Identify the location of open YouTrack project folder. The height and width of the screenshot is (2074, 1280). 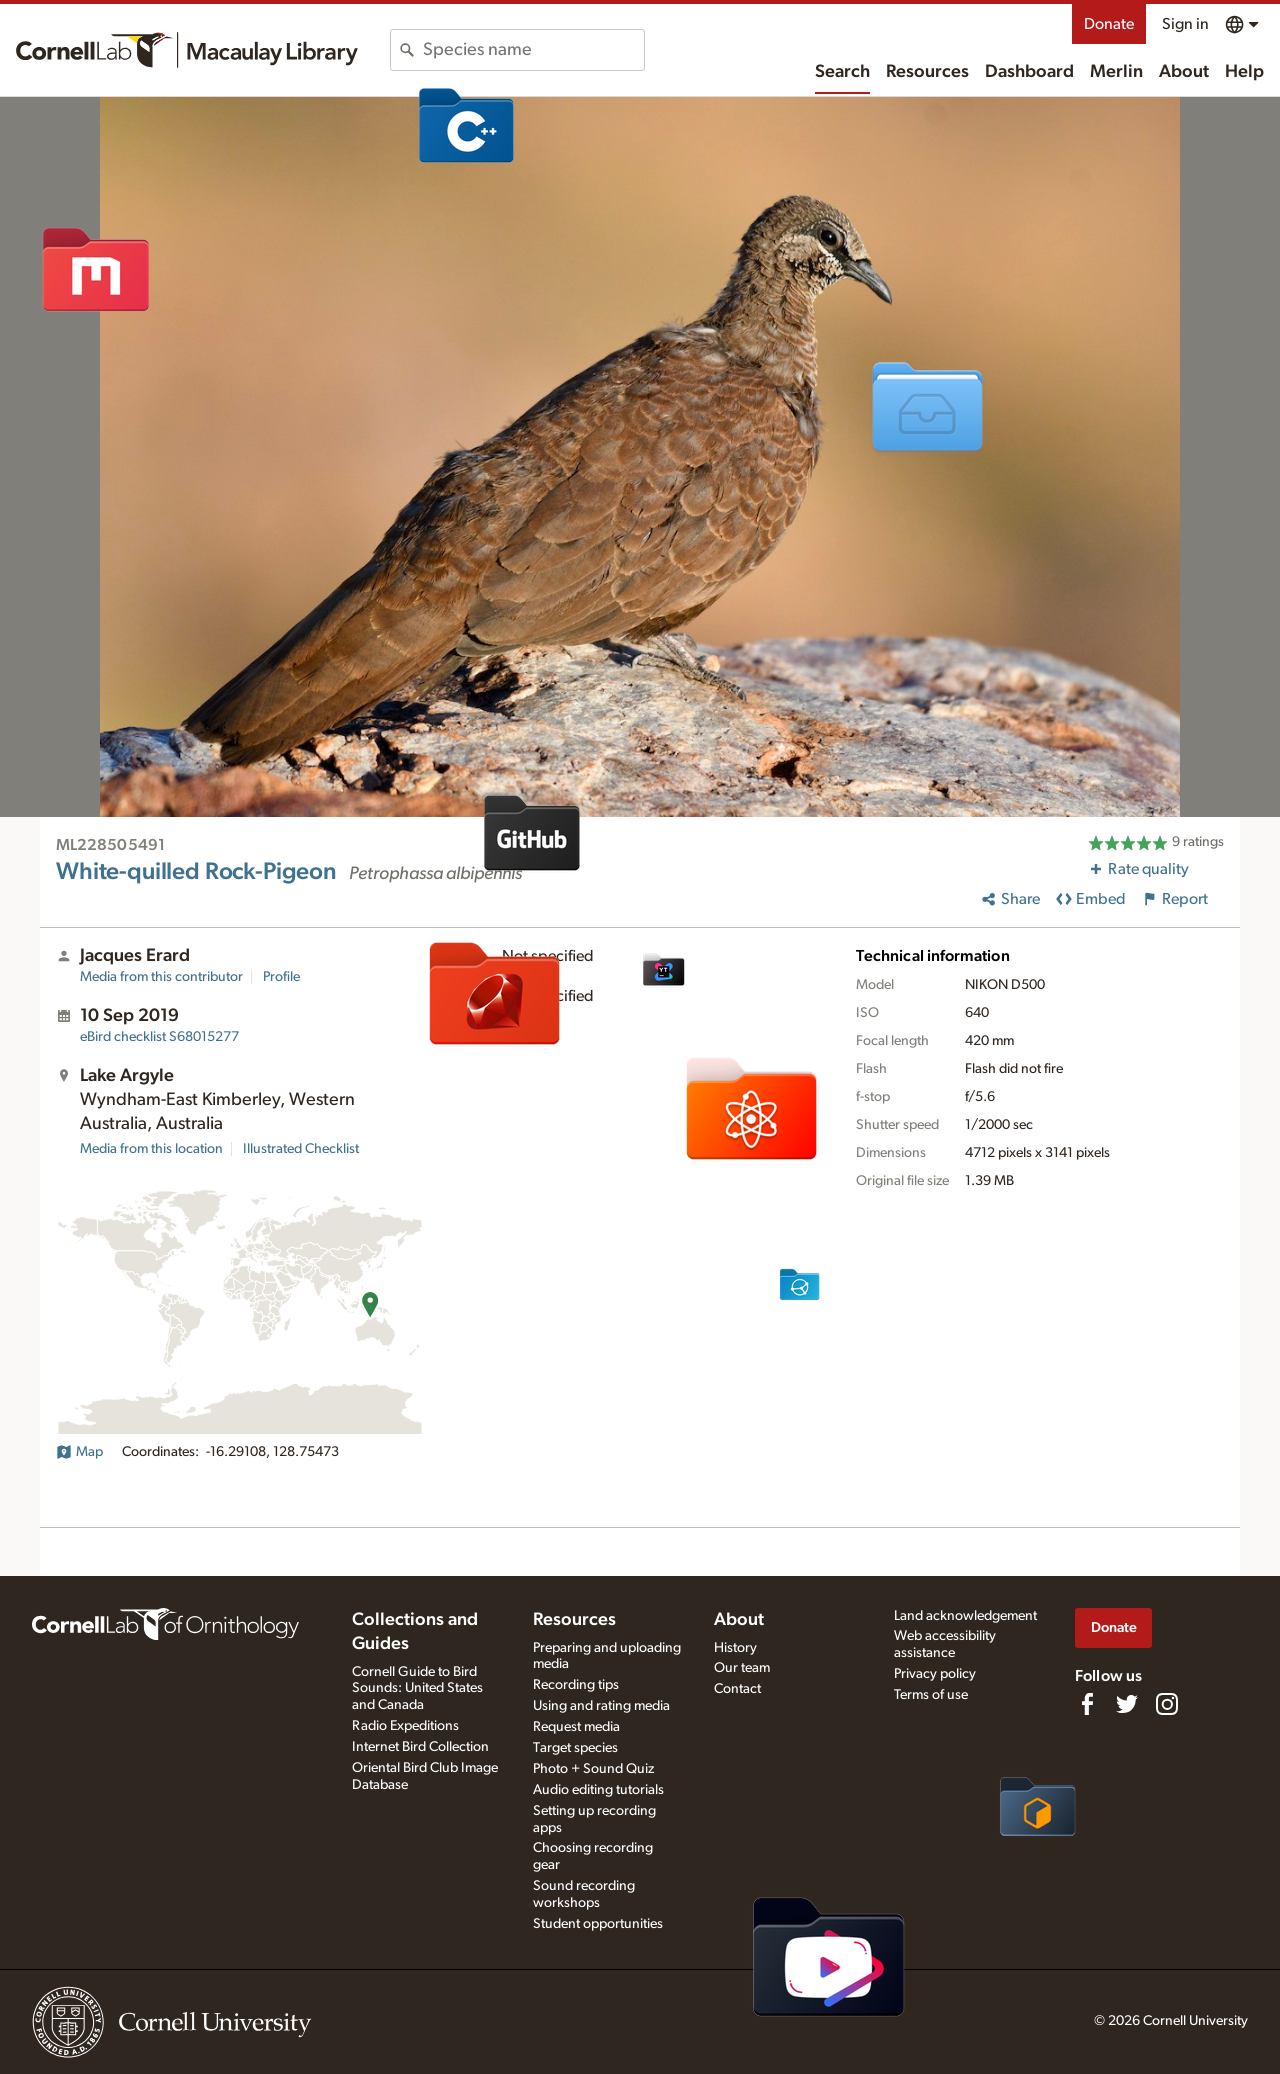
(663, 970).